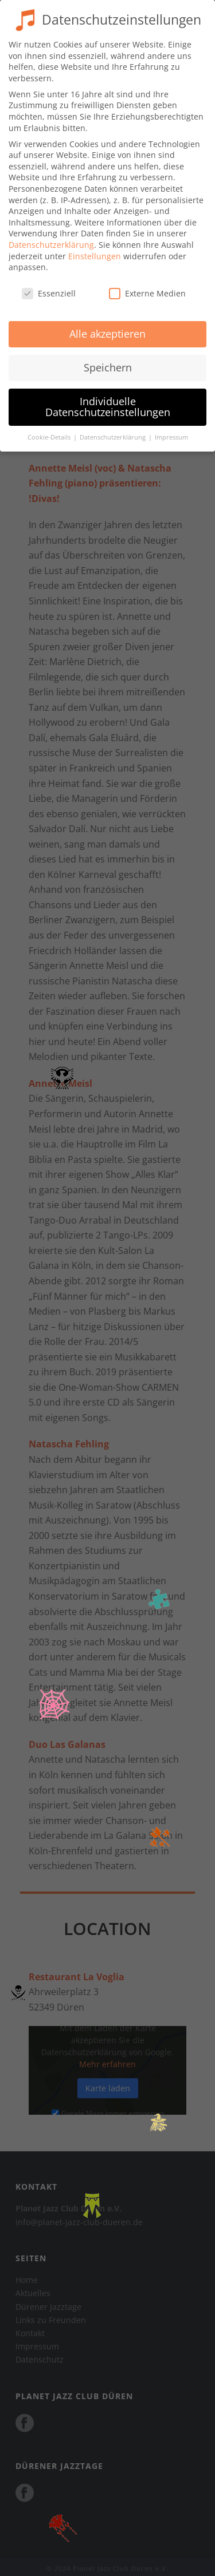  Describe the element at coordinates (158, 2122) in the screenshot. I see `access halloween or spooky themed content` at that location.